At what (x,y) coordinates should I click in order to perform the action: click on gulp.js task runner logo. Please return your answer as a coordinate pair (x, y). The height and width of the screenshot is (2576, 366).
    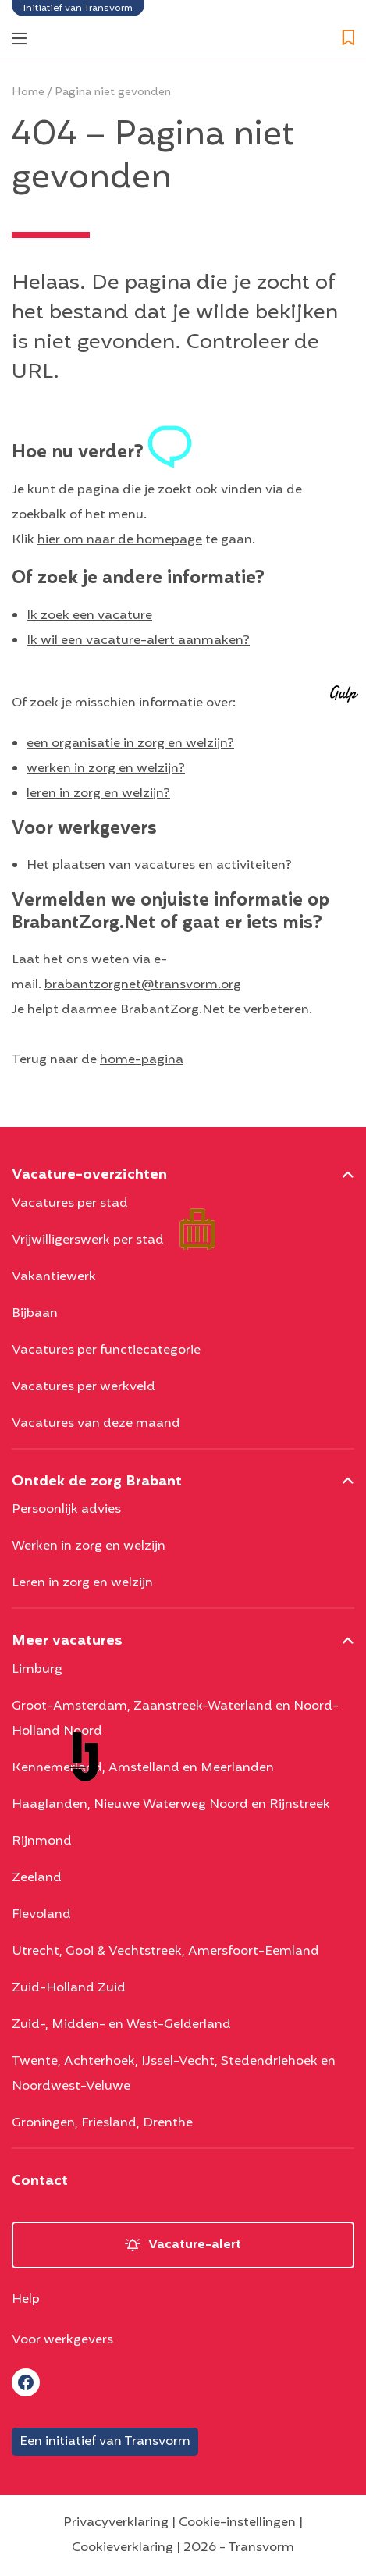
    Looking at the image, I should click on (344, 694).